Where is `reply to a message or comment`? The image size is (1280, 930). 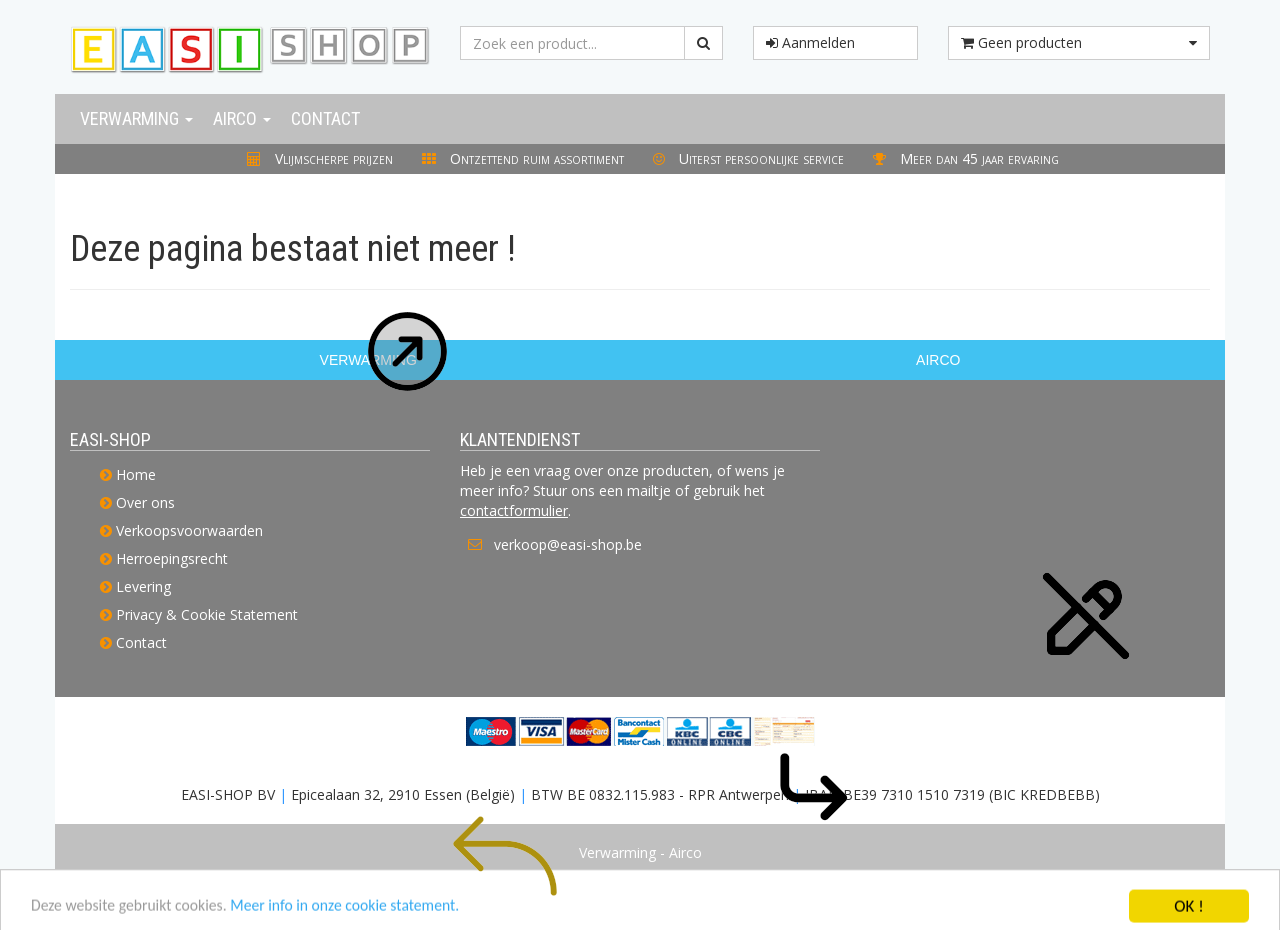
reply to a message or comment is located at coordinates (811, 784).